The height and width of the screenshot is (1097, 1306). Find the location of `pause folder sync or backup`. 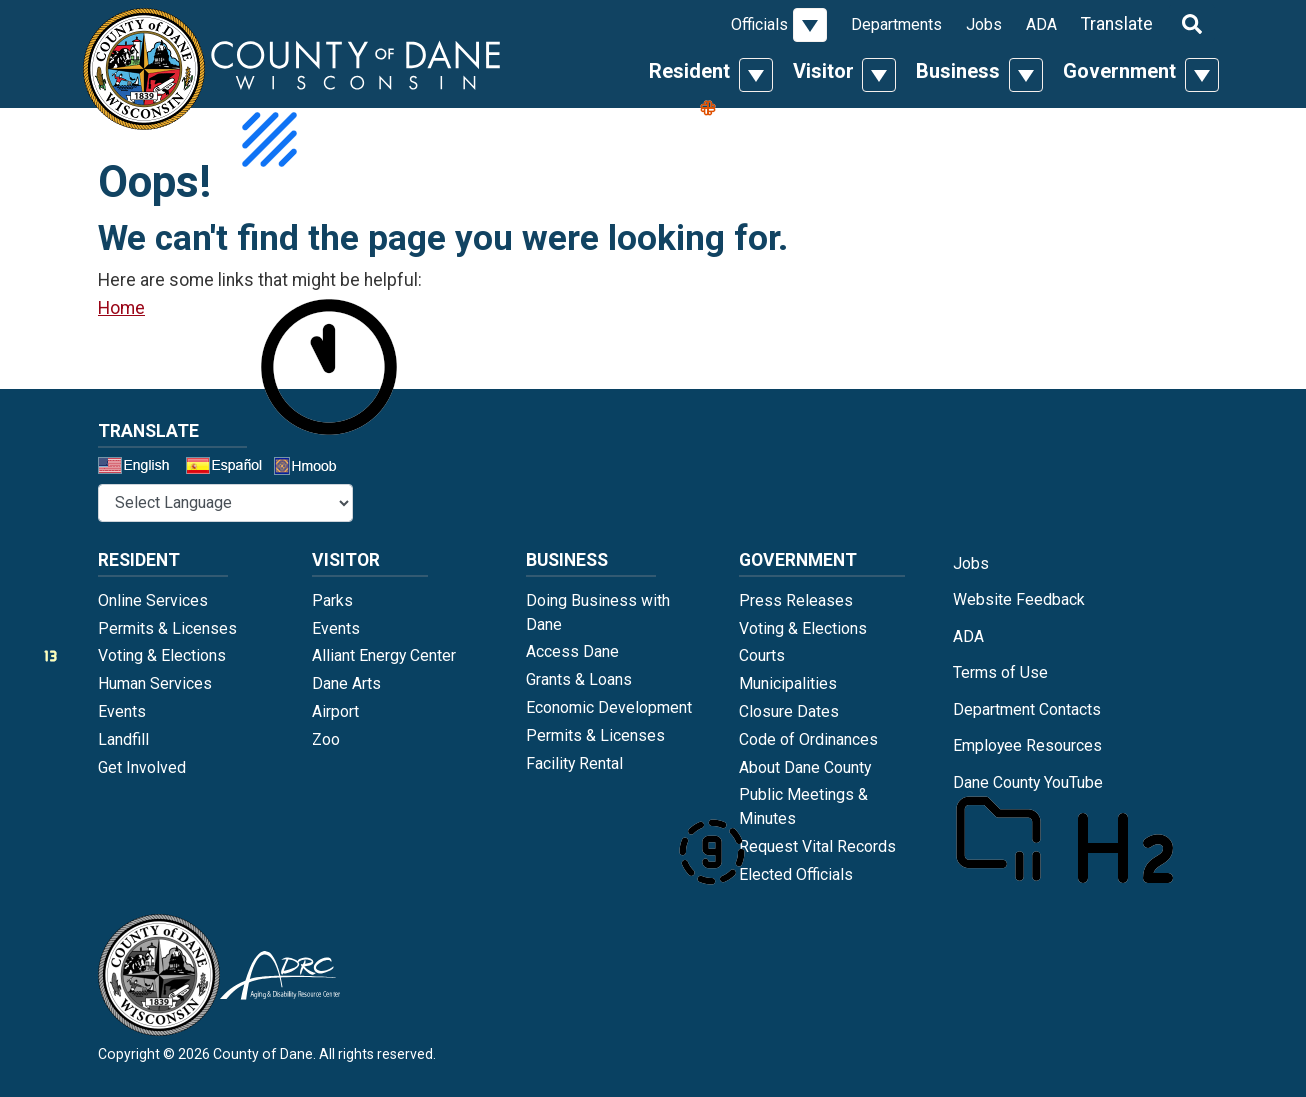

pause folder sync or backup is located at coordinates (998, 834).